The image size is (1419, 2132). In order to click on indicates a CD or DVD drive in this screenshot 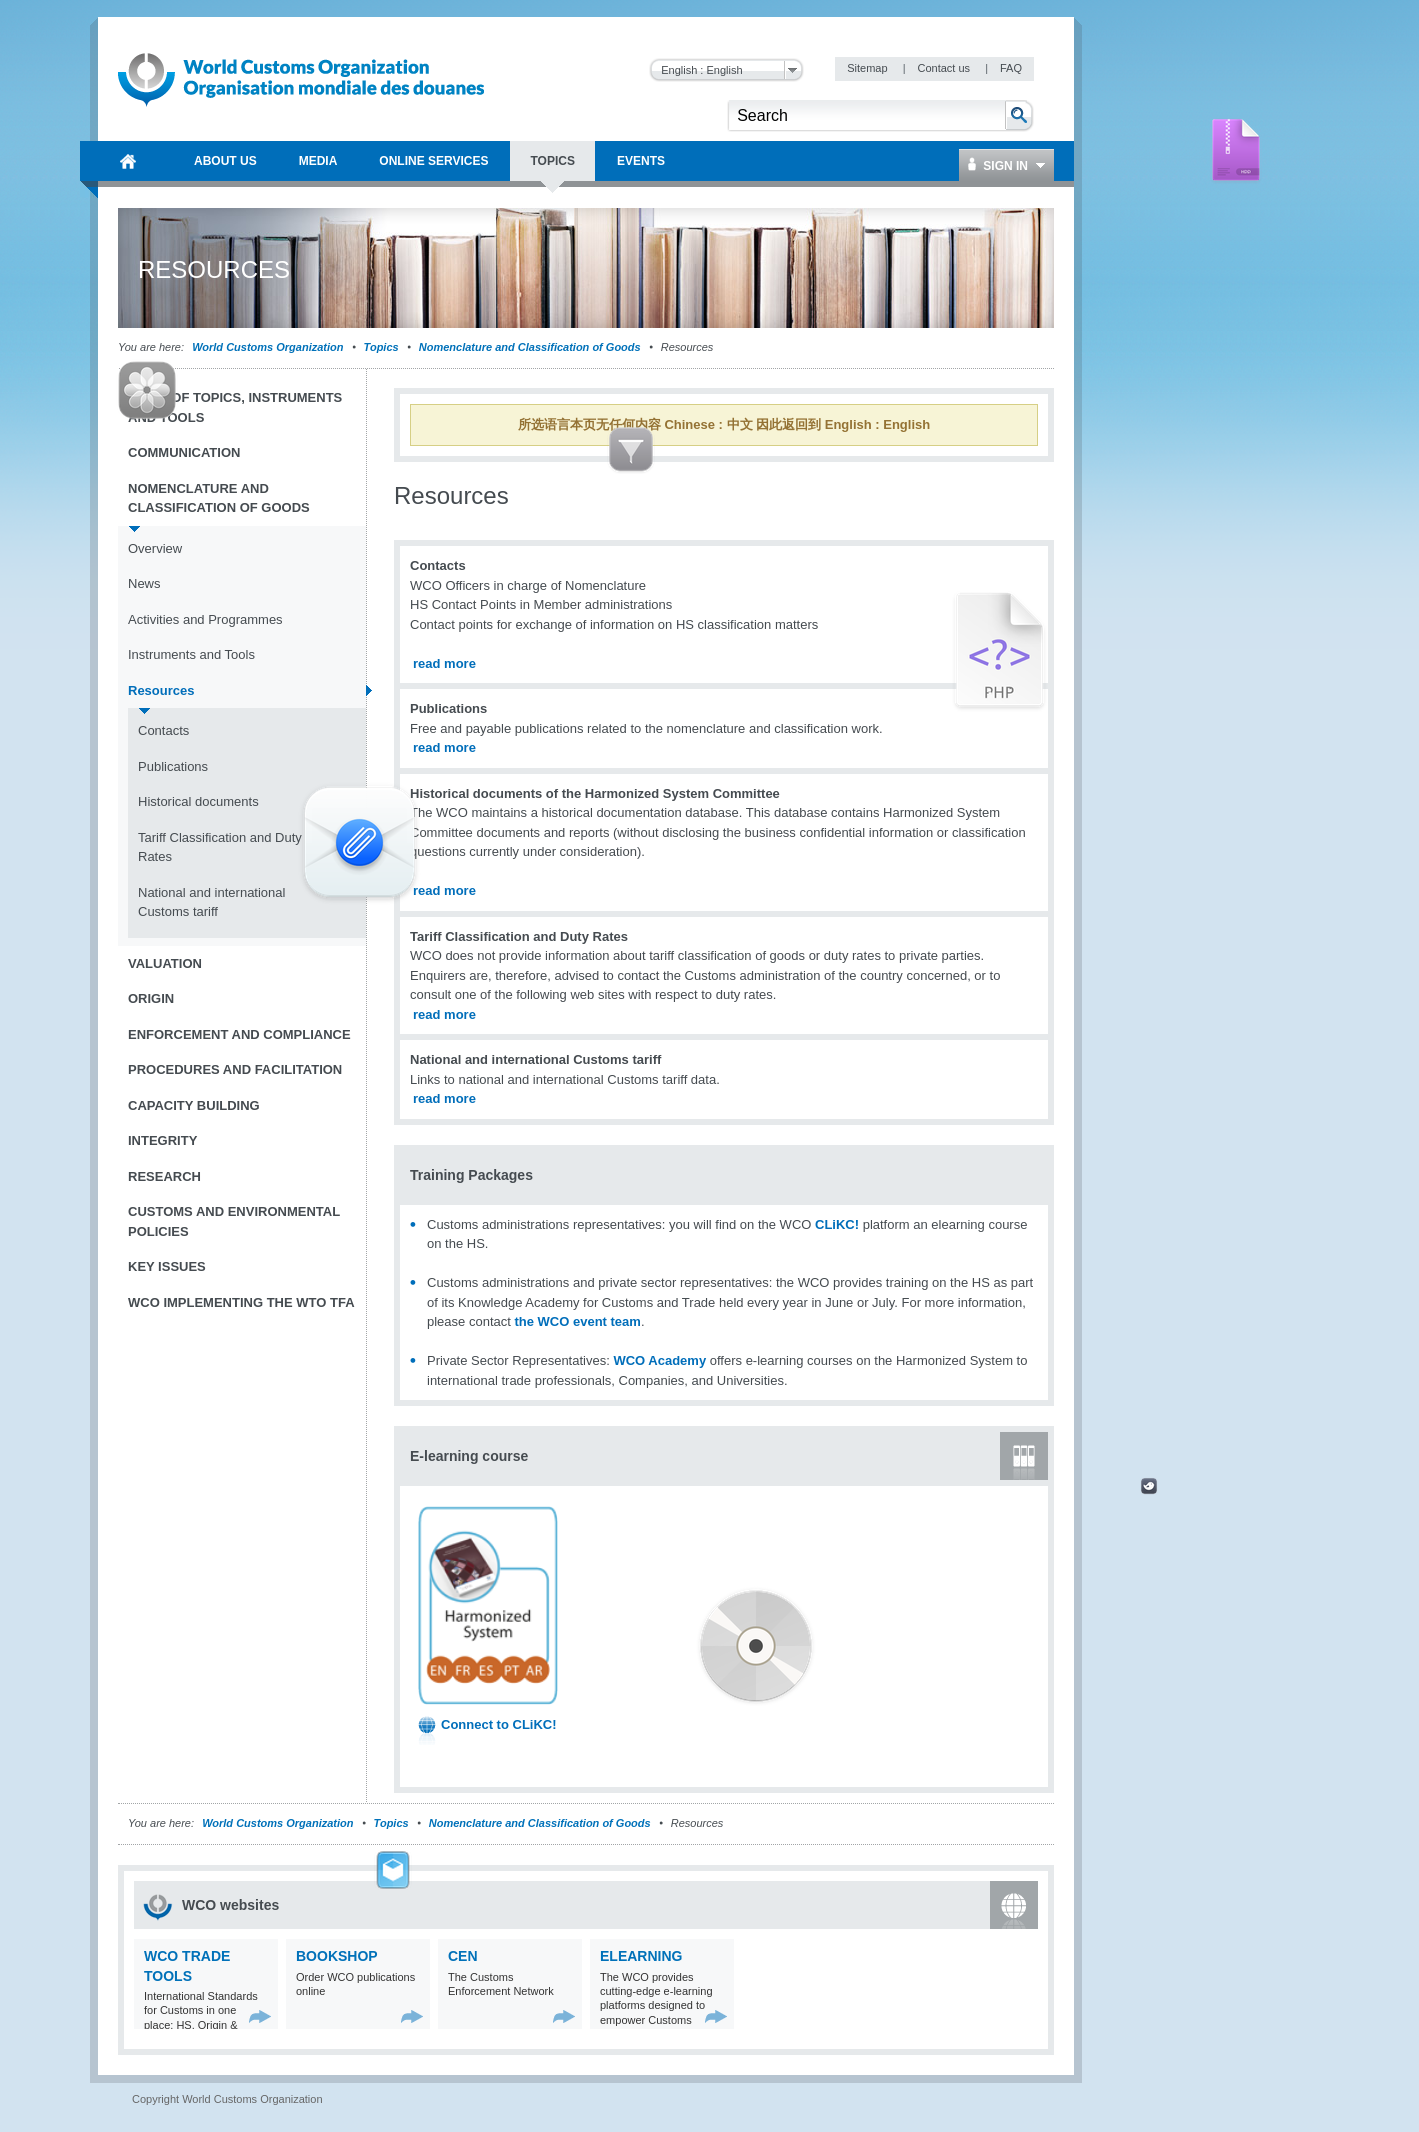, I will do `click(756, 1646)`.